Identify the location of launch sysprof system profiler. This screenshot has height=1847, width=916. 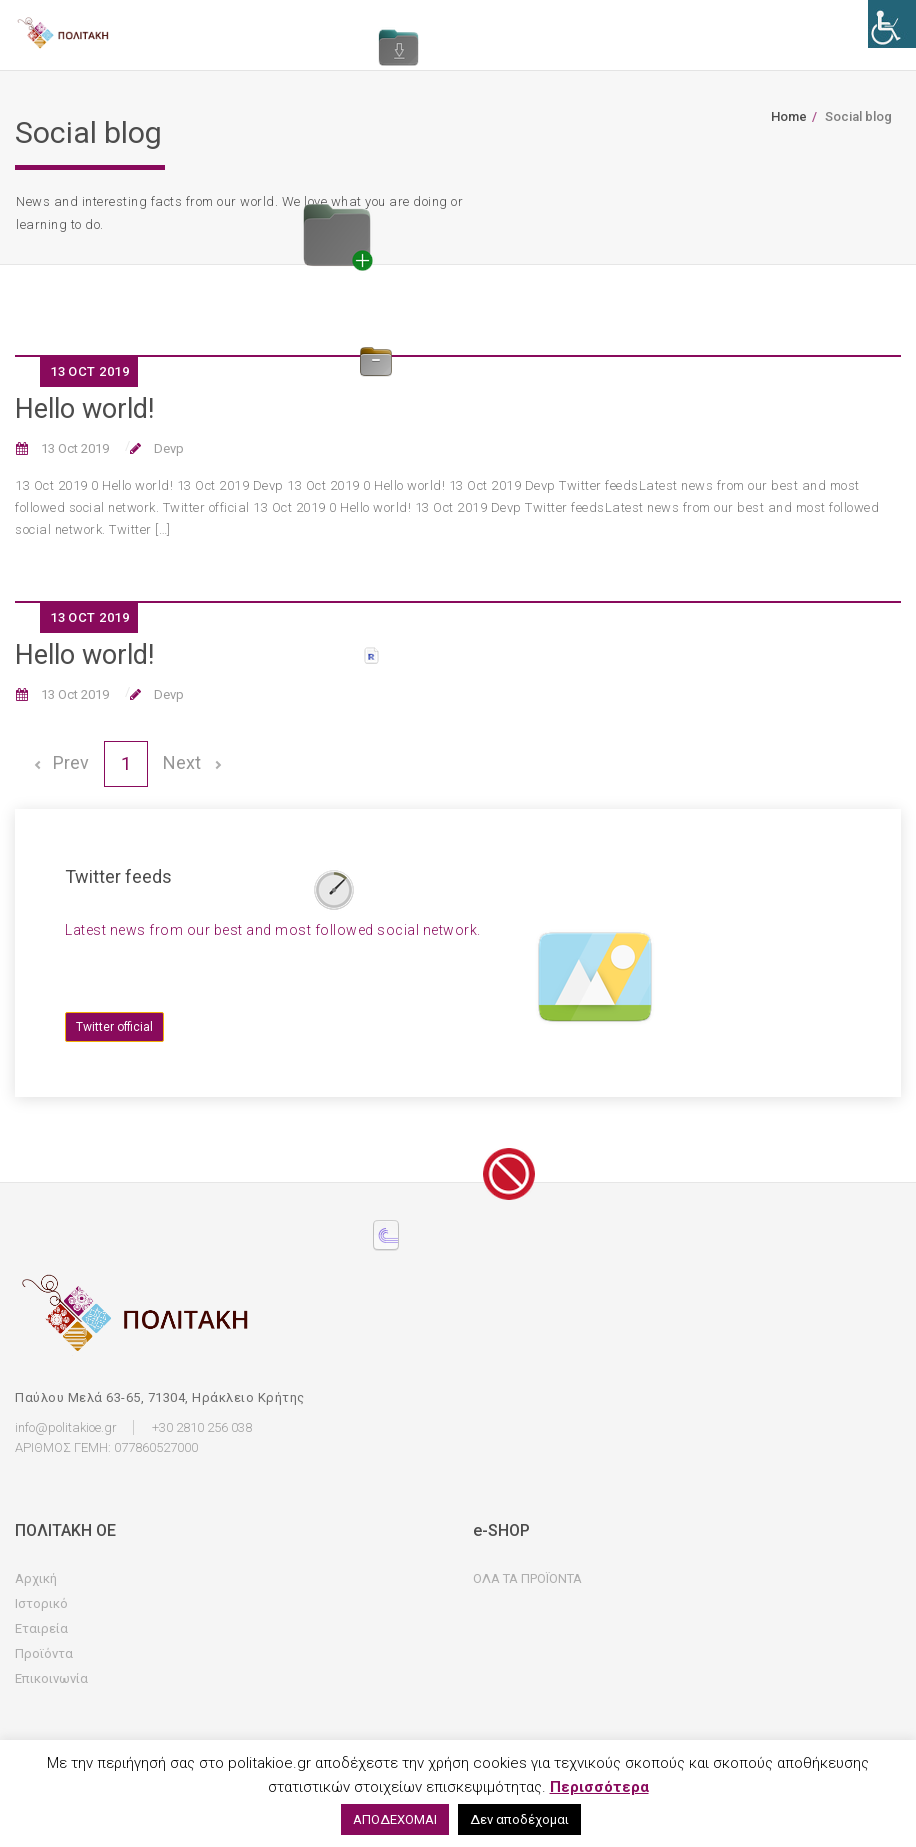
(334, 890).